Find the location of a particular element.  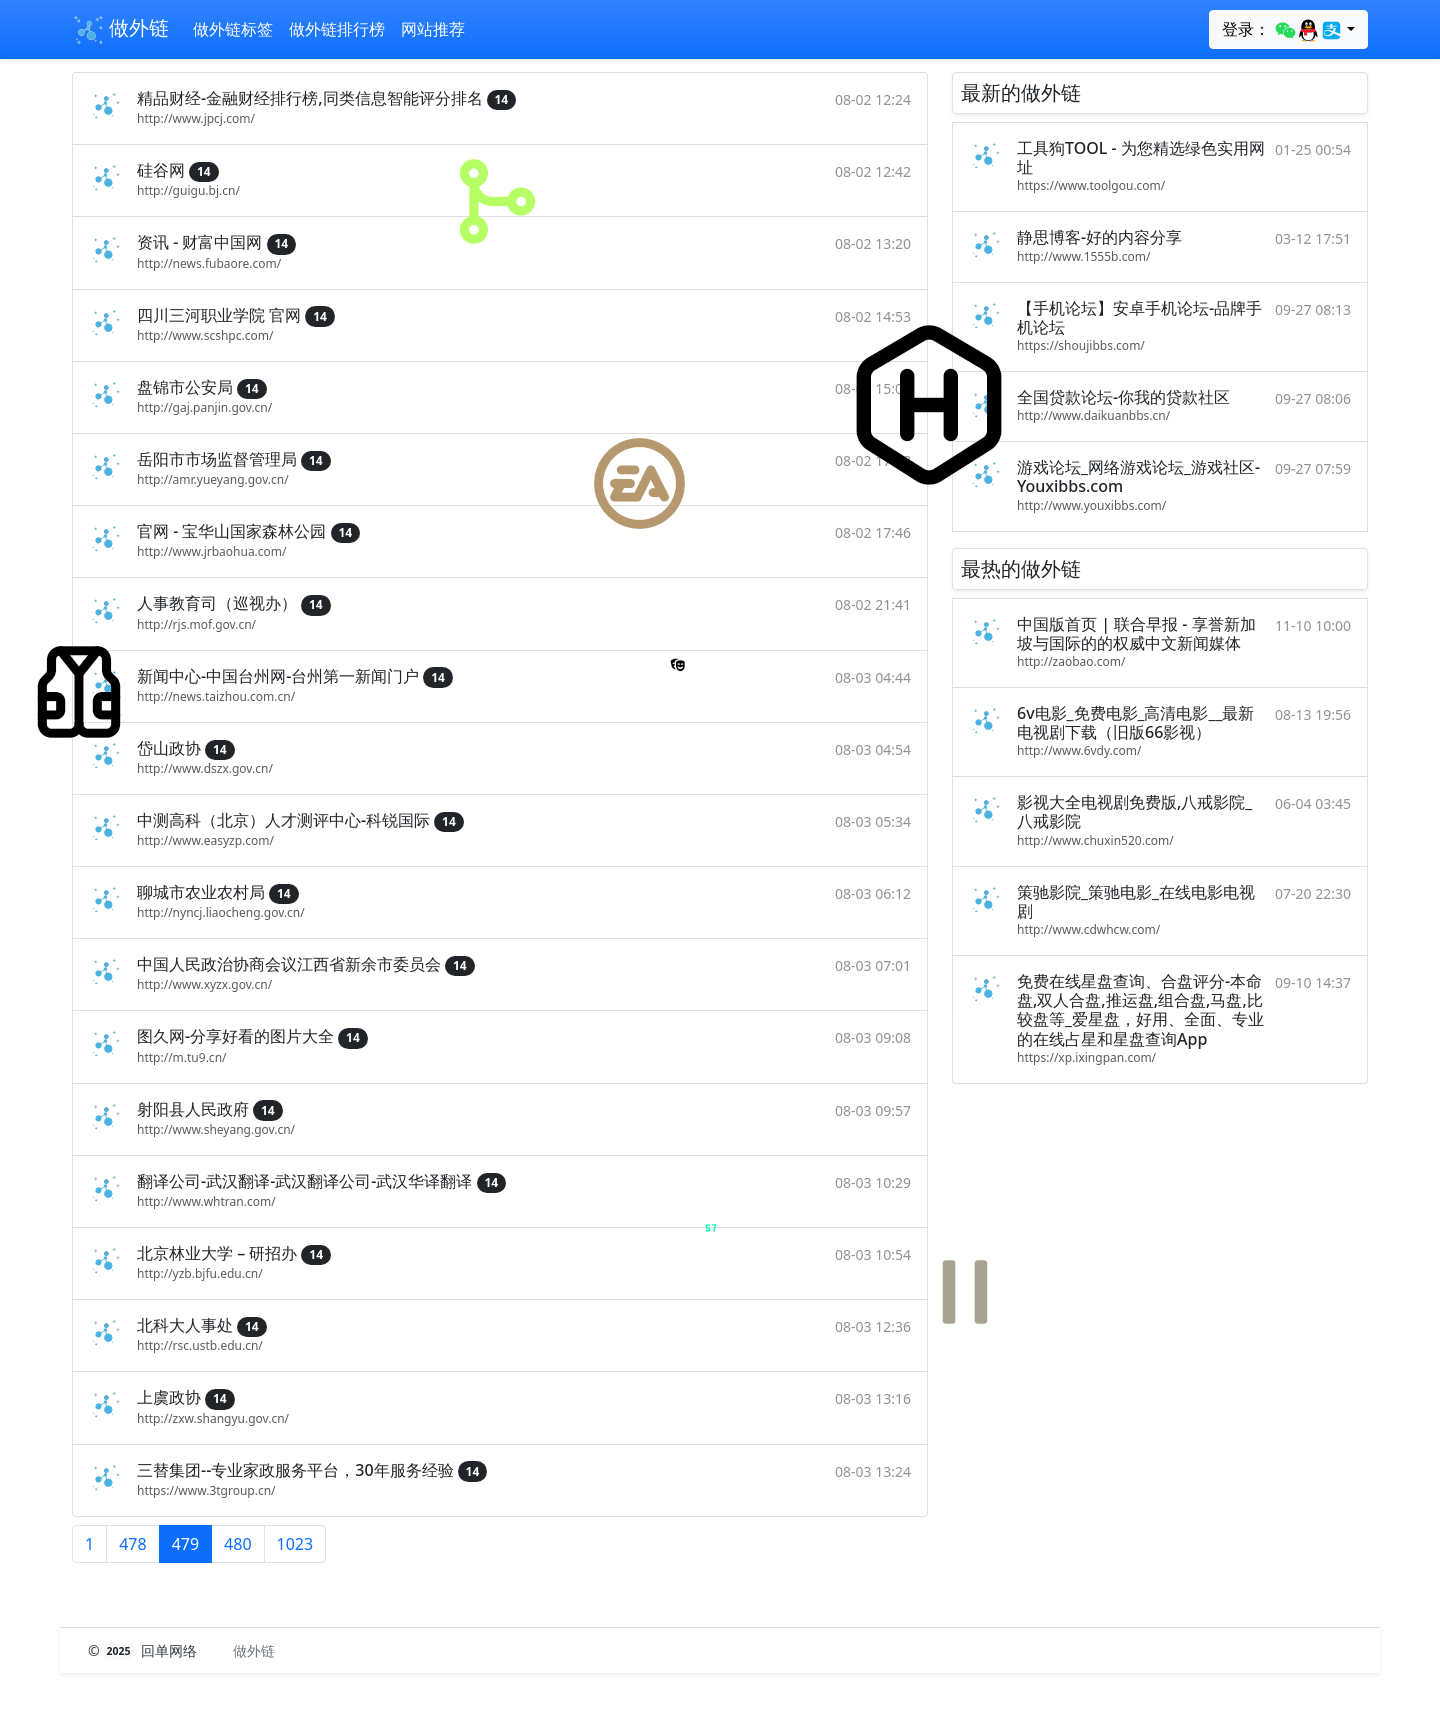

indicates item number 57 in a list or sequence is located at coordinates (711, 1228).